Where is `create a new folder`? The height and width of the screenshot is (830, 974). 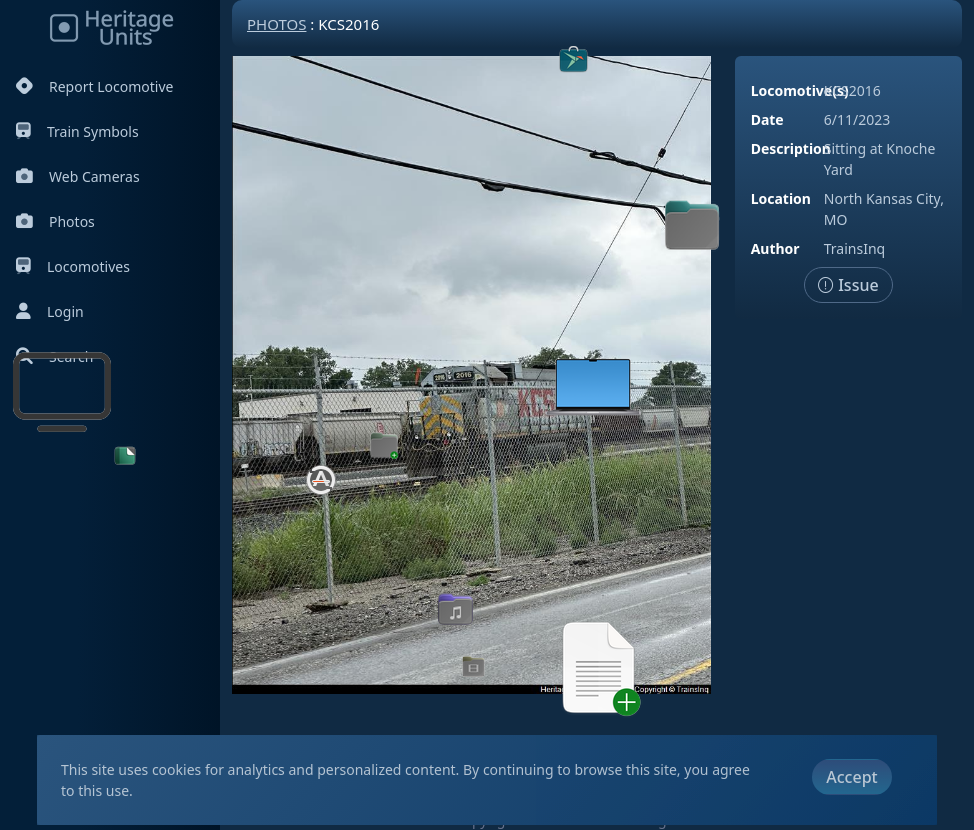 create a new folder is located at coordinates (384, 445).